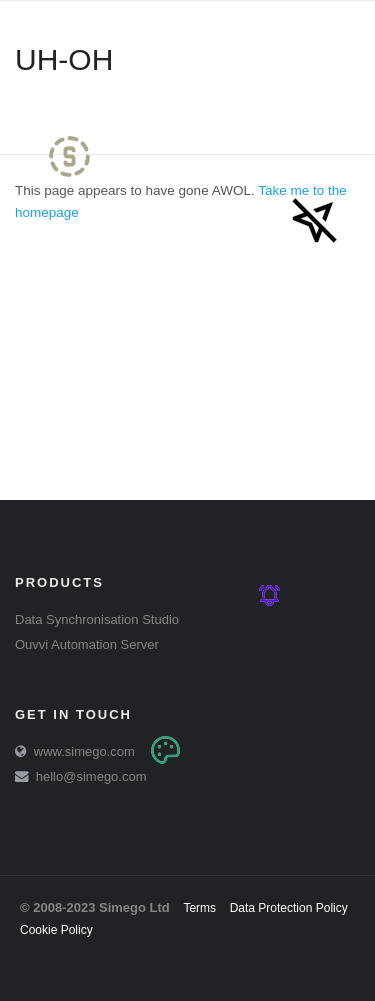  I want to click on access color or theme customization options, so click(165, 750).